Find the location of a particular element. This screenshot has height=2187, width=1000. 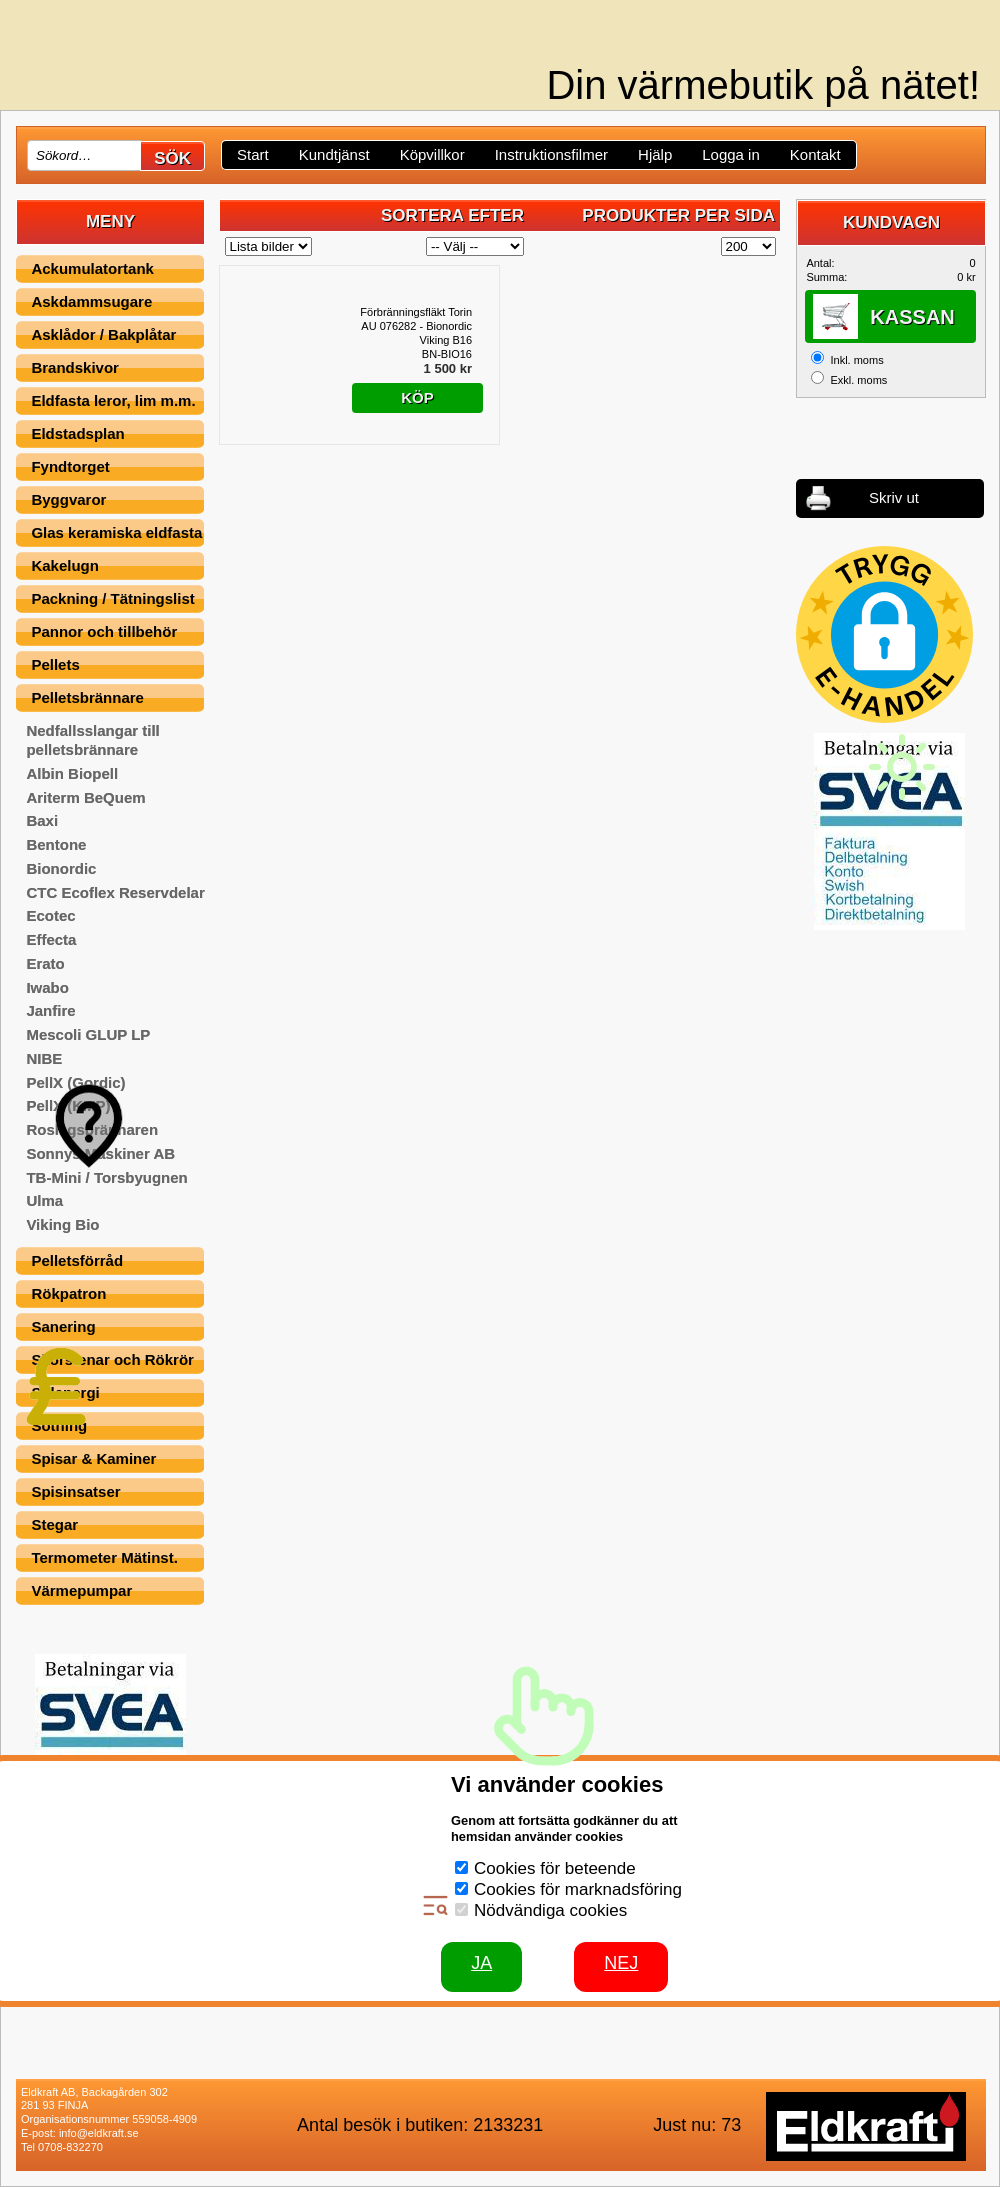

tap or click to select an item is located at coordinates (544, 1716).